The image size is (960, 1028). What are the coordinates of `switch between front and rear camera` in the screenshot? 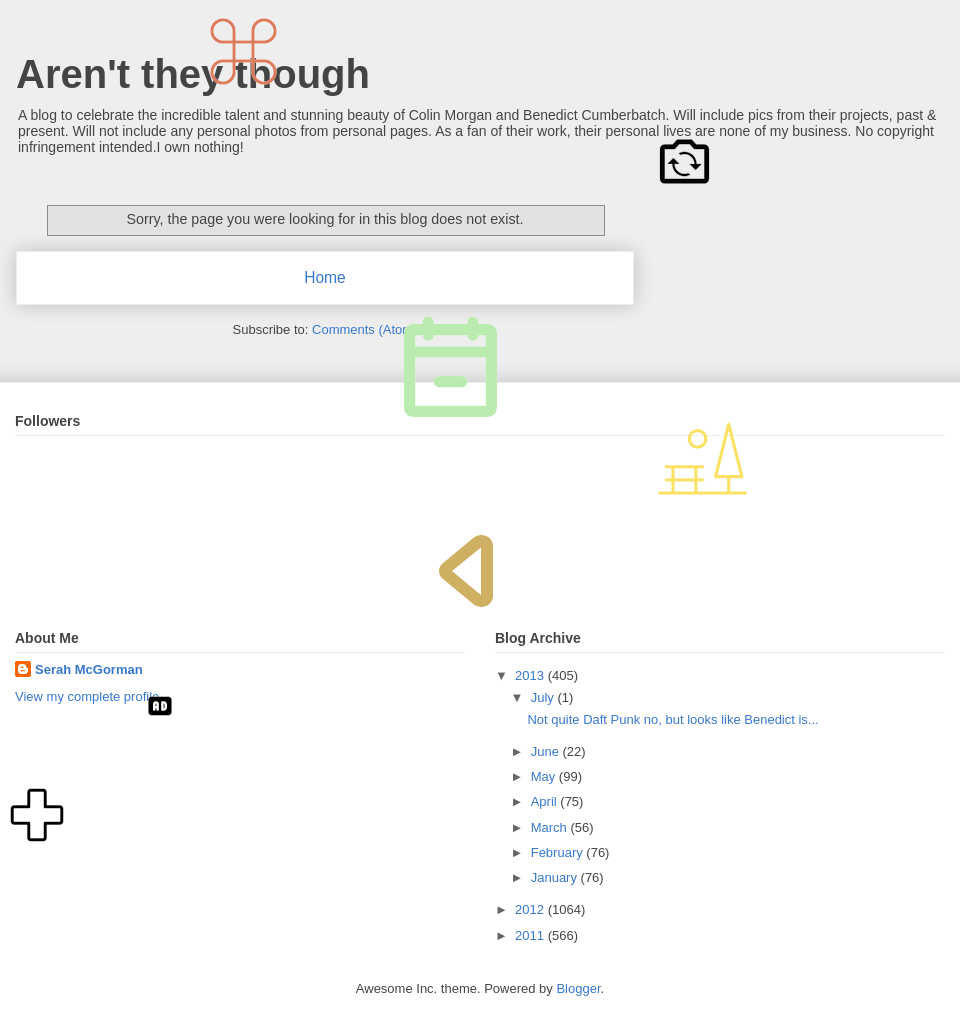 It's located at (684, 161).